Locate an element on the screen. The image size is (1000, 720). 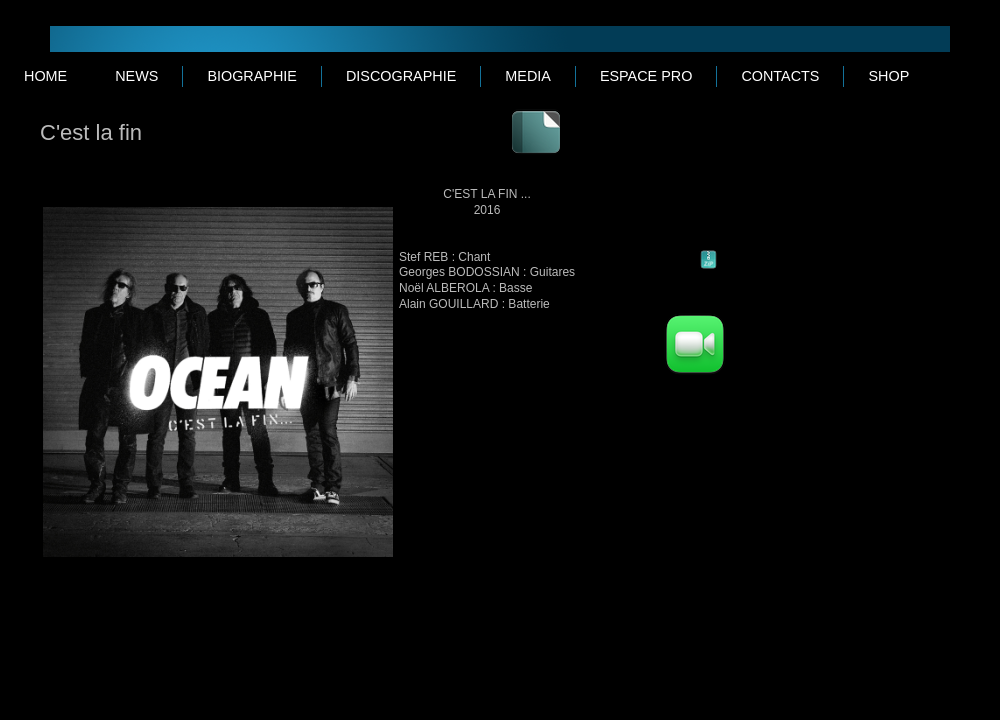
open FaceTime to start a video call is located at coordinates (695, 344).